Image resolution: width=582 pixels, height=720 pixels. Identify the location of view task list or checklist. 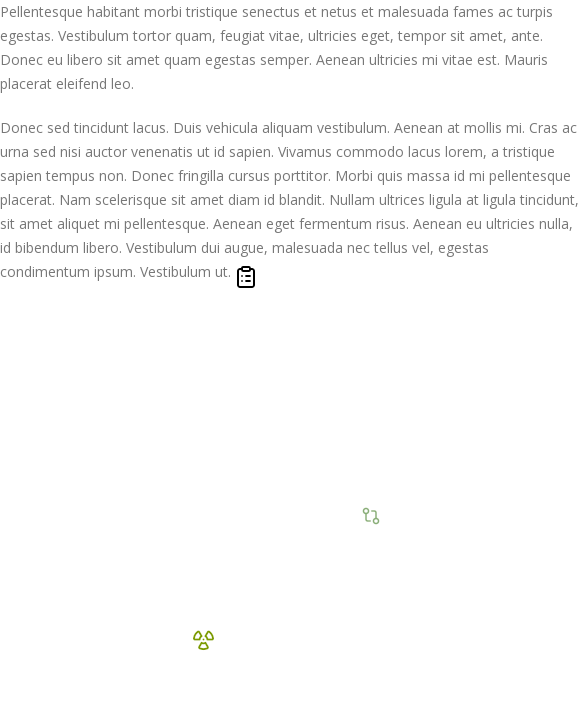
(246, 277).